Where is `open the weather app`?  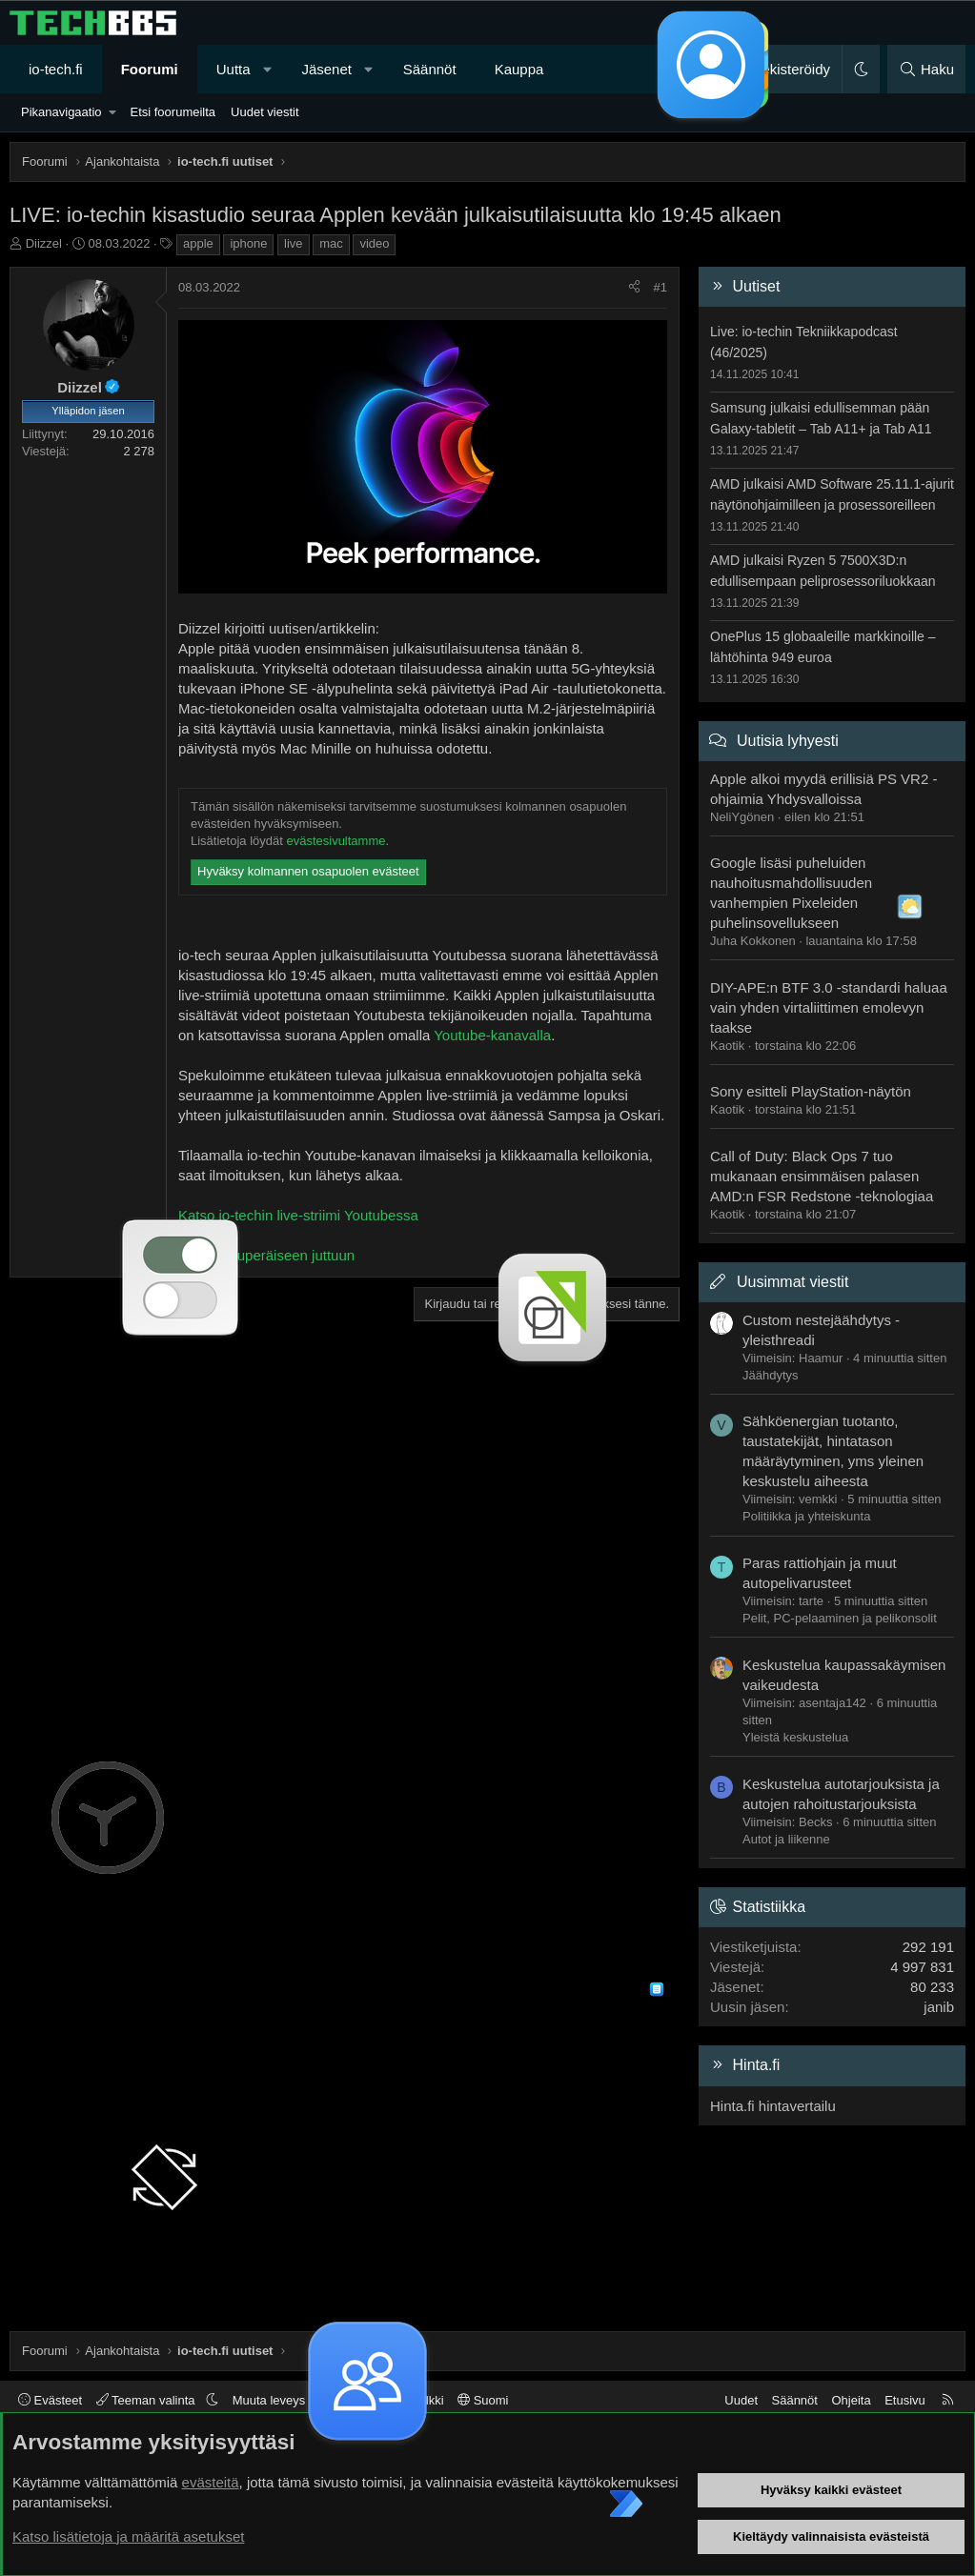
open the weather app is located at coordinates (909, 906).